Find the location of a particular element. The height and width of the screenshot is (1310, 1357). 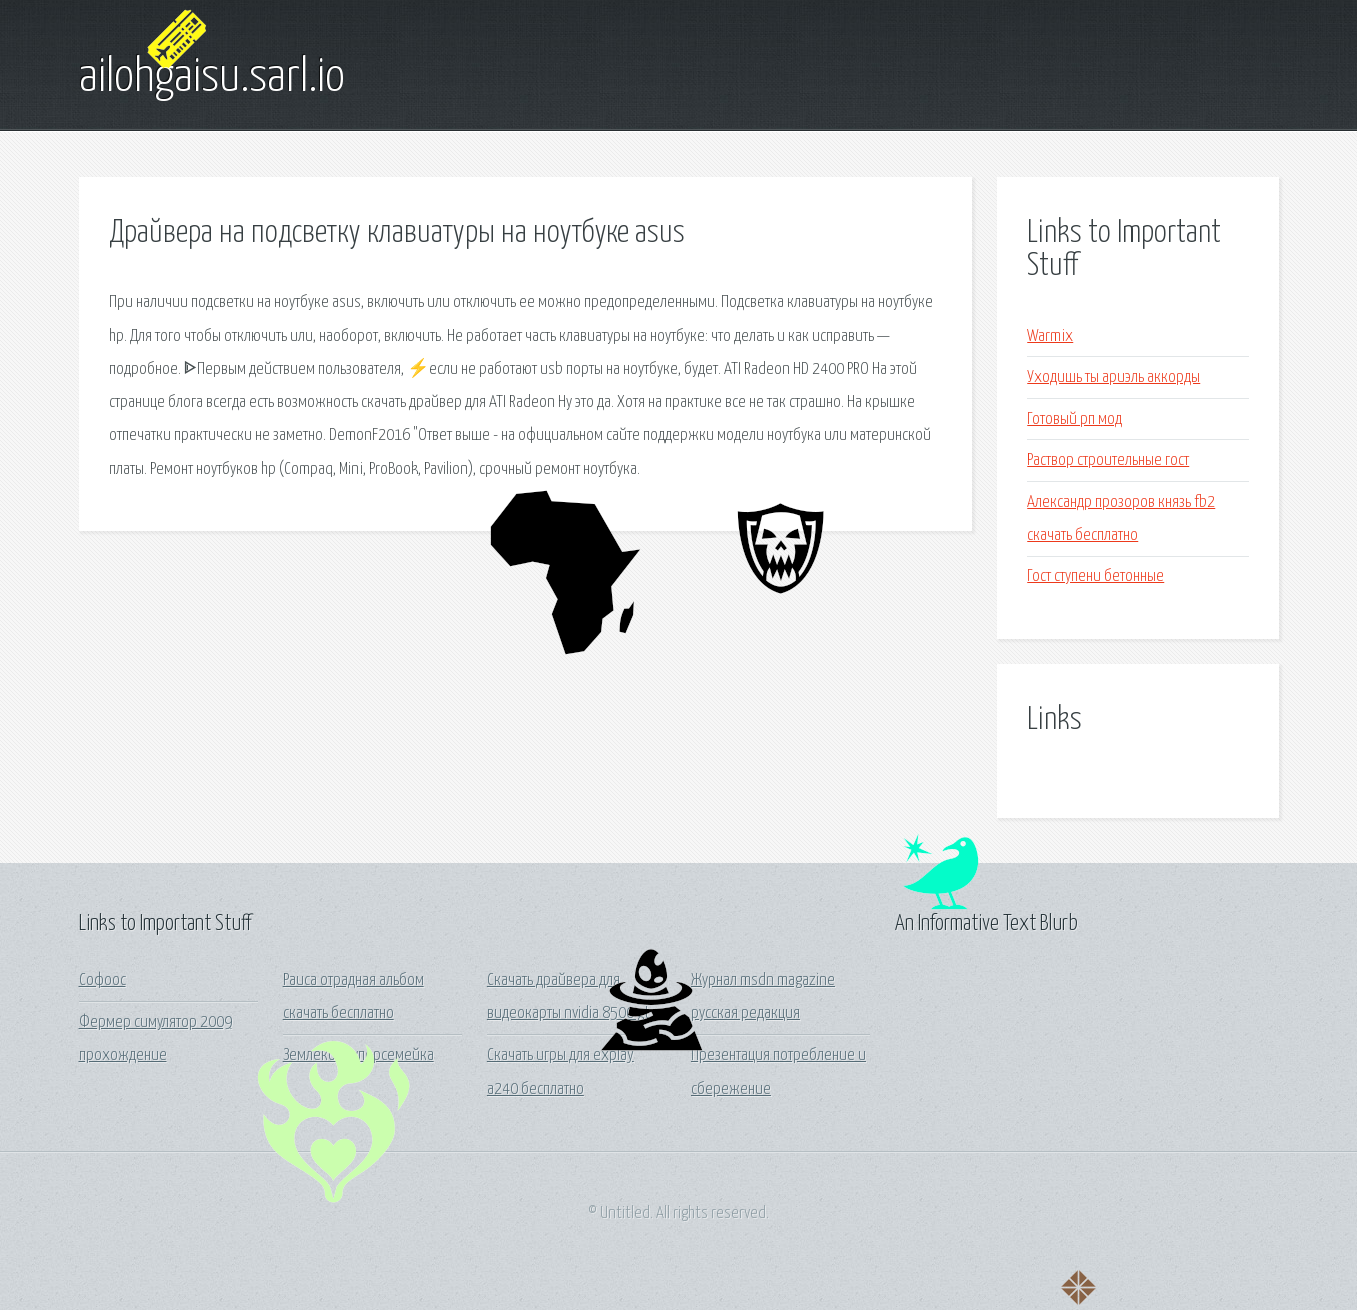

indicates a distraction or interruption event is located at coordinates (941, 871).